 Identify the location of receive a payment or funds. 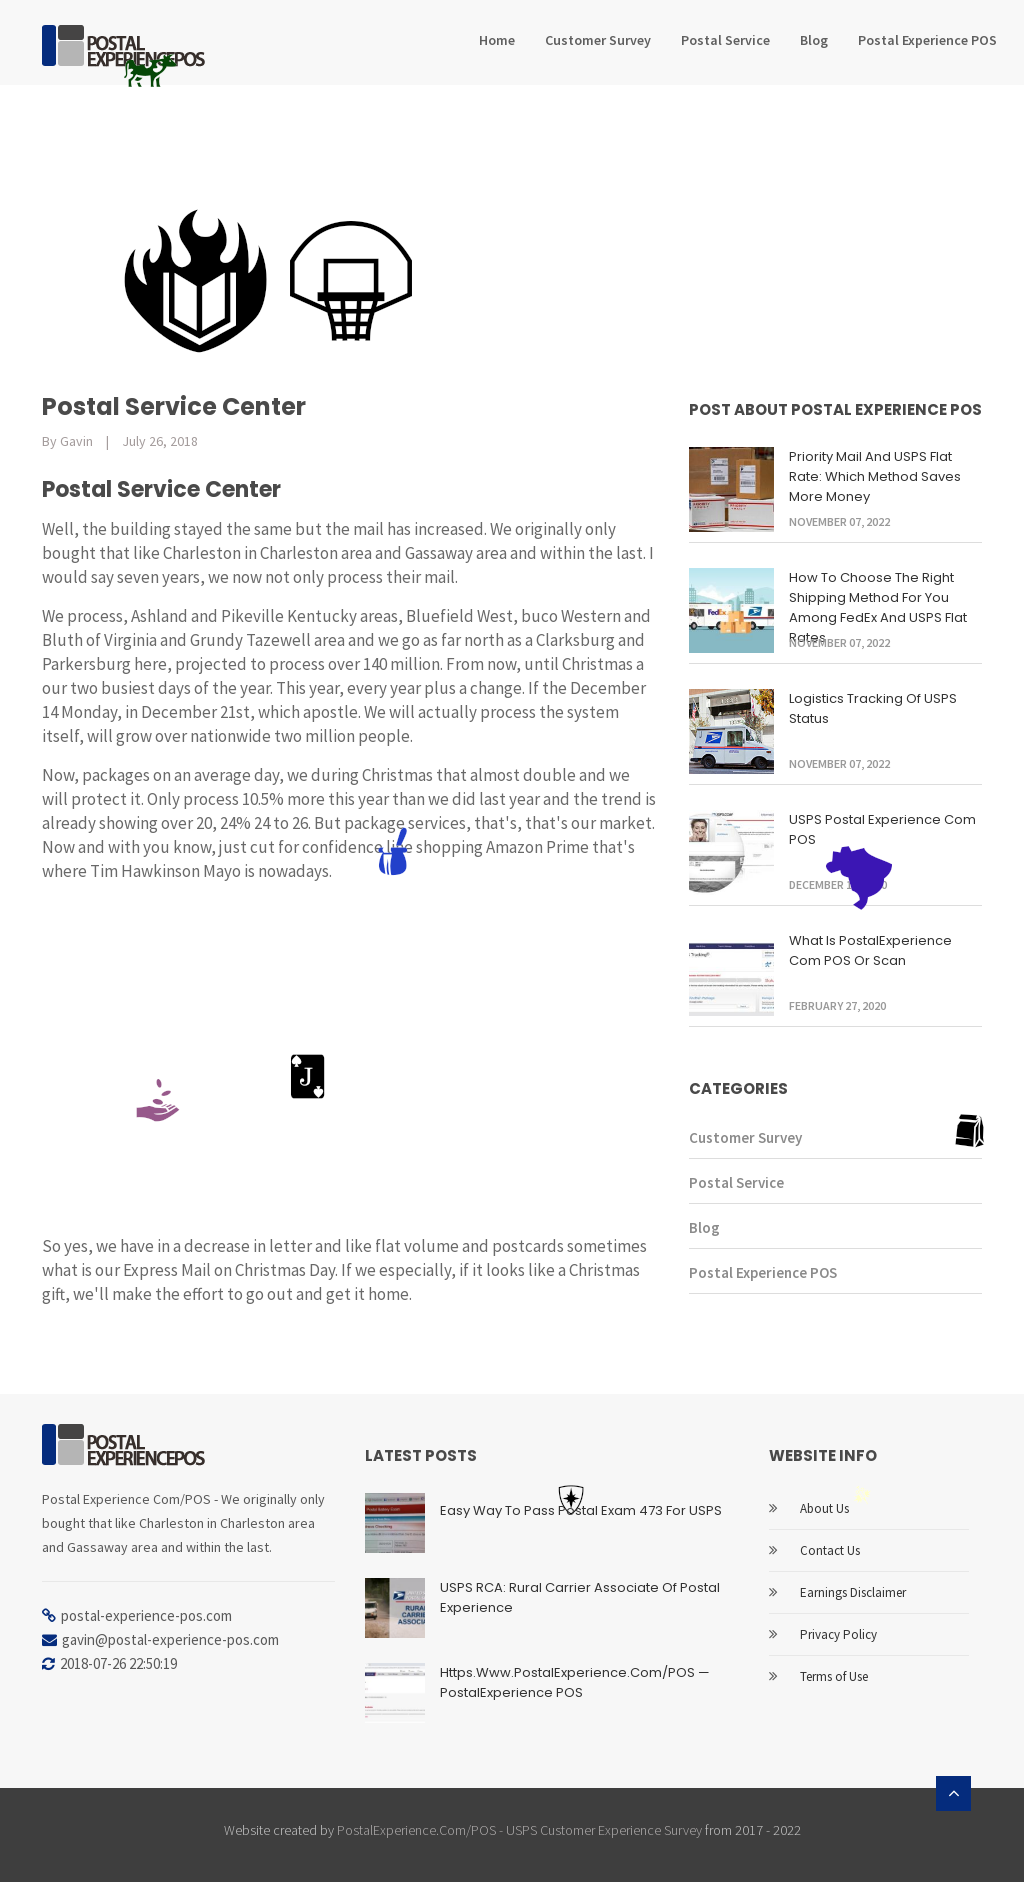
(158, 1100).